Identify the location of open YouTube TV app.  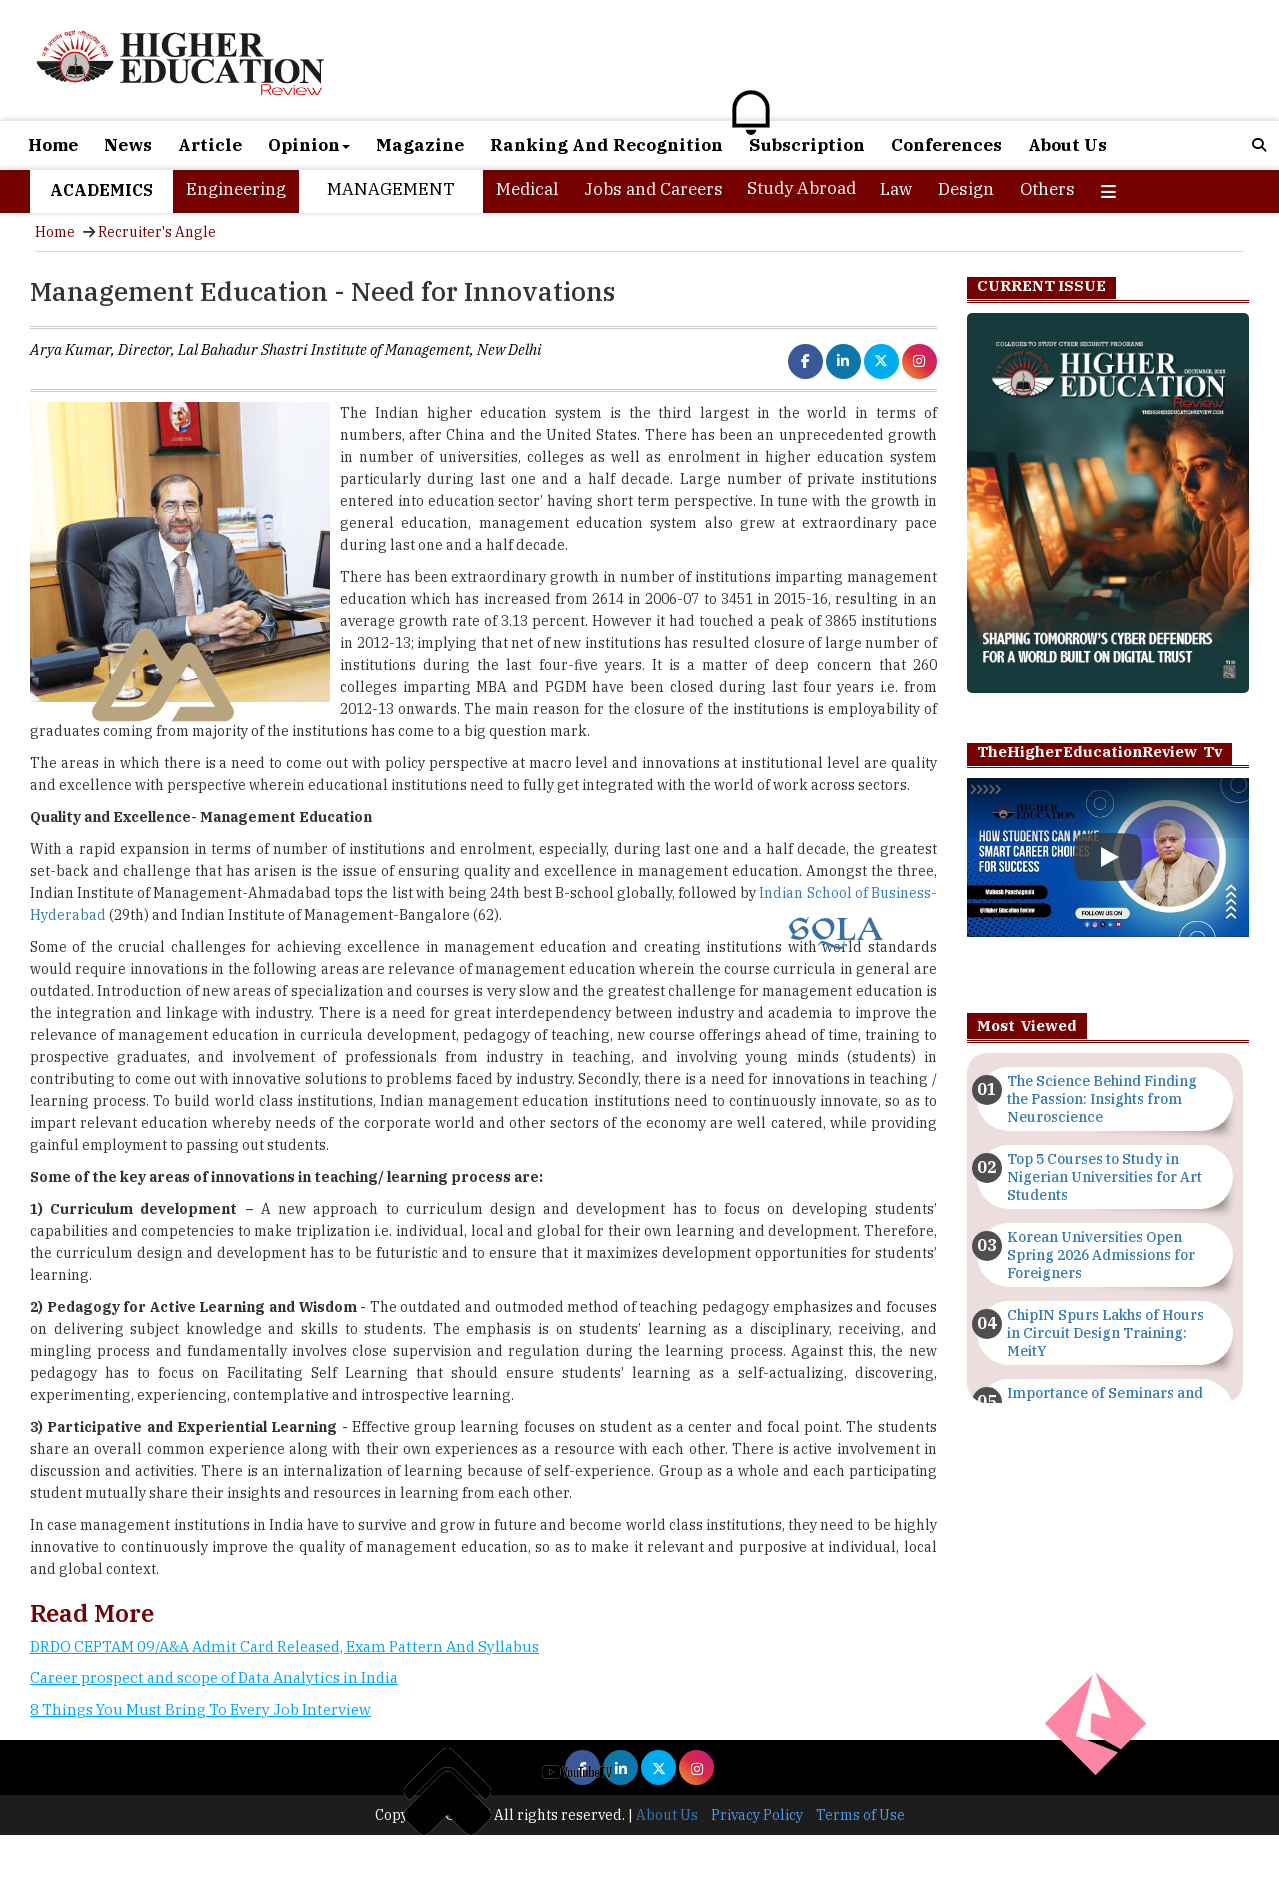
(577, 1772).